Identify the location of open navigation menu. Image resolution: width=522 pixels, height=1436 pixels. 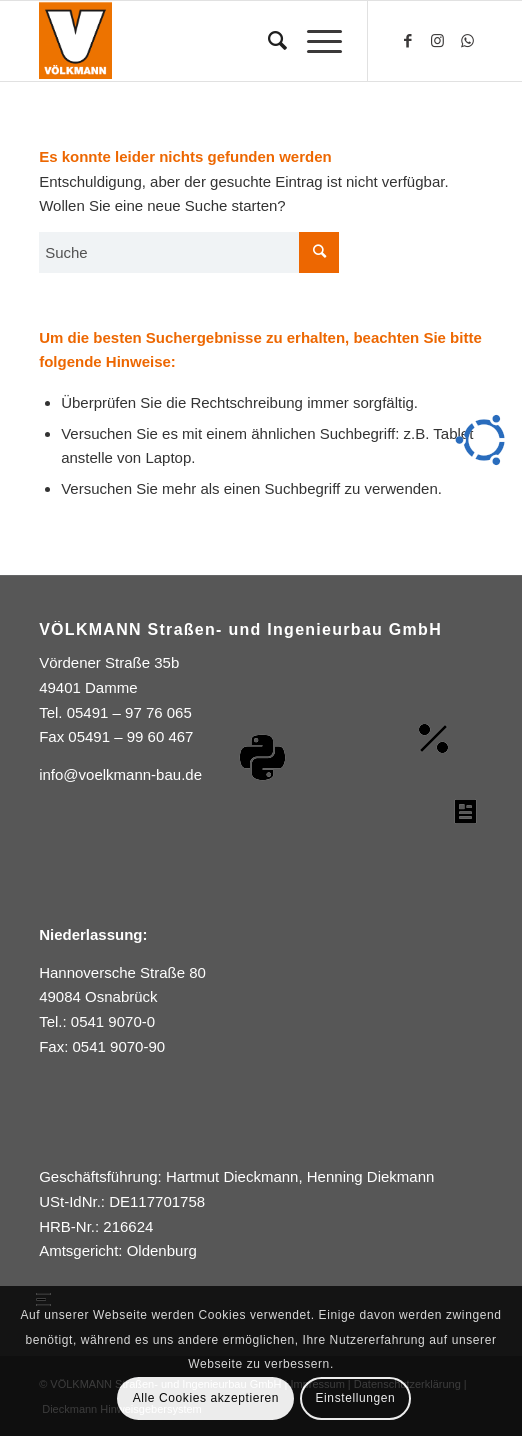
(43, 1299).